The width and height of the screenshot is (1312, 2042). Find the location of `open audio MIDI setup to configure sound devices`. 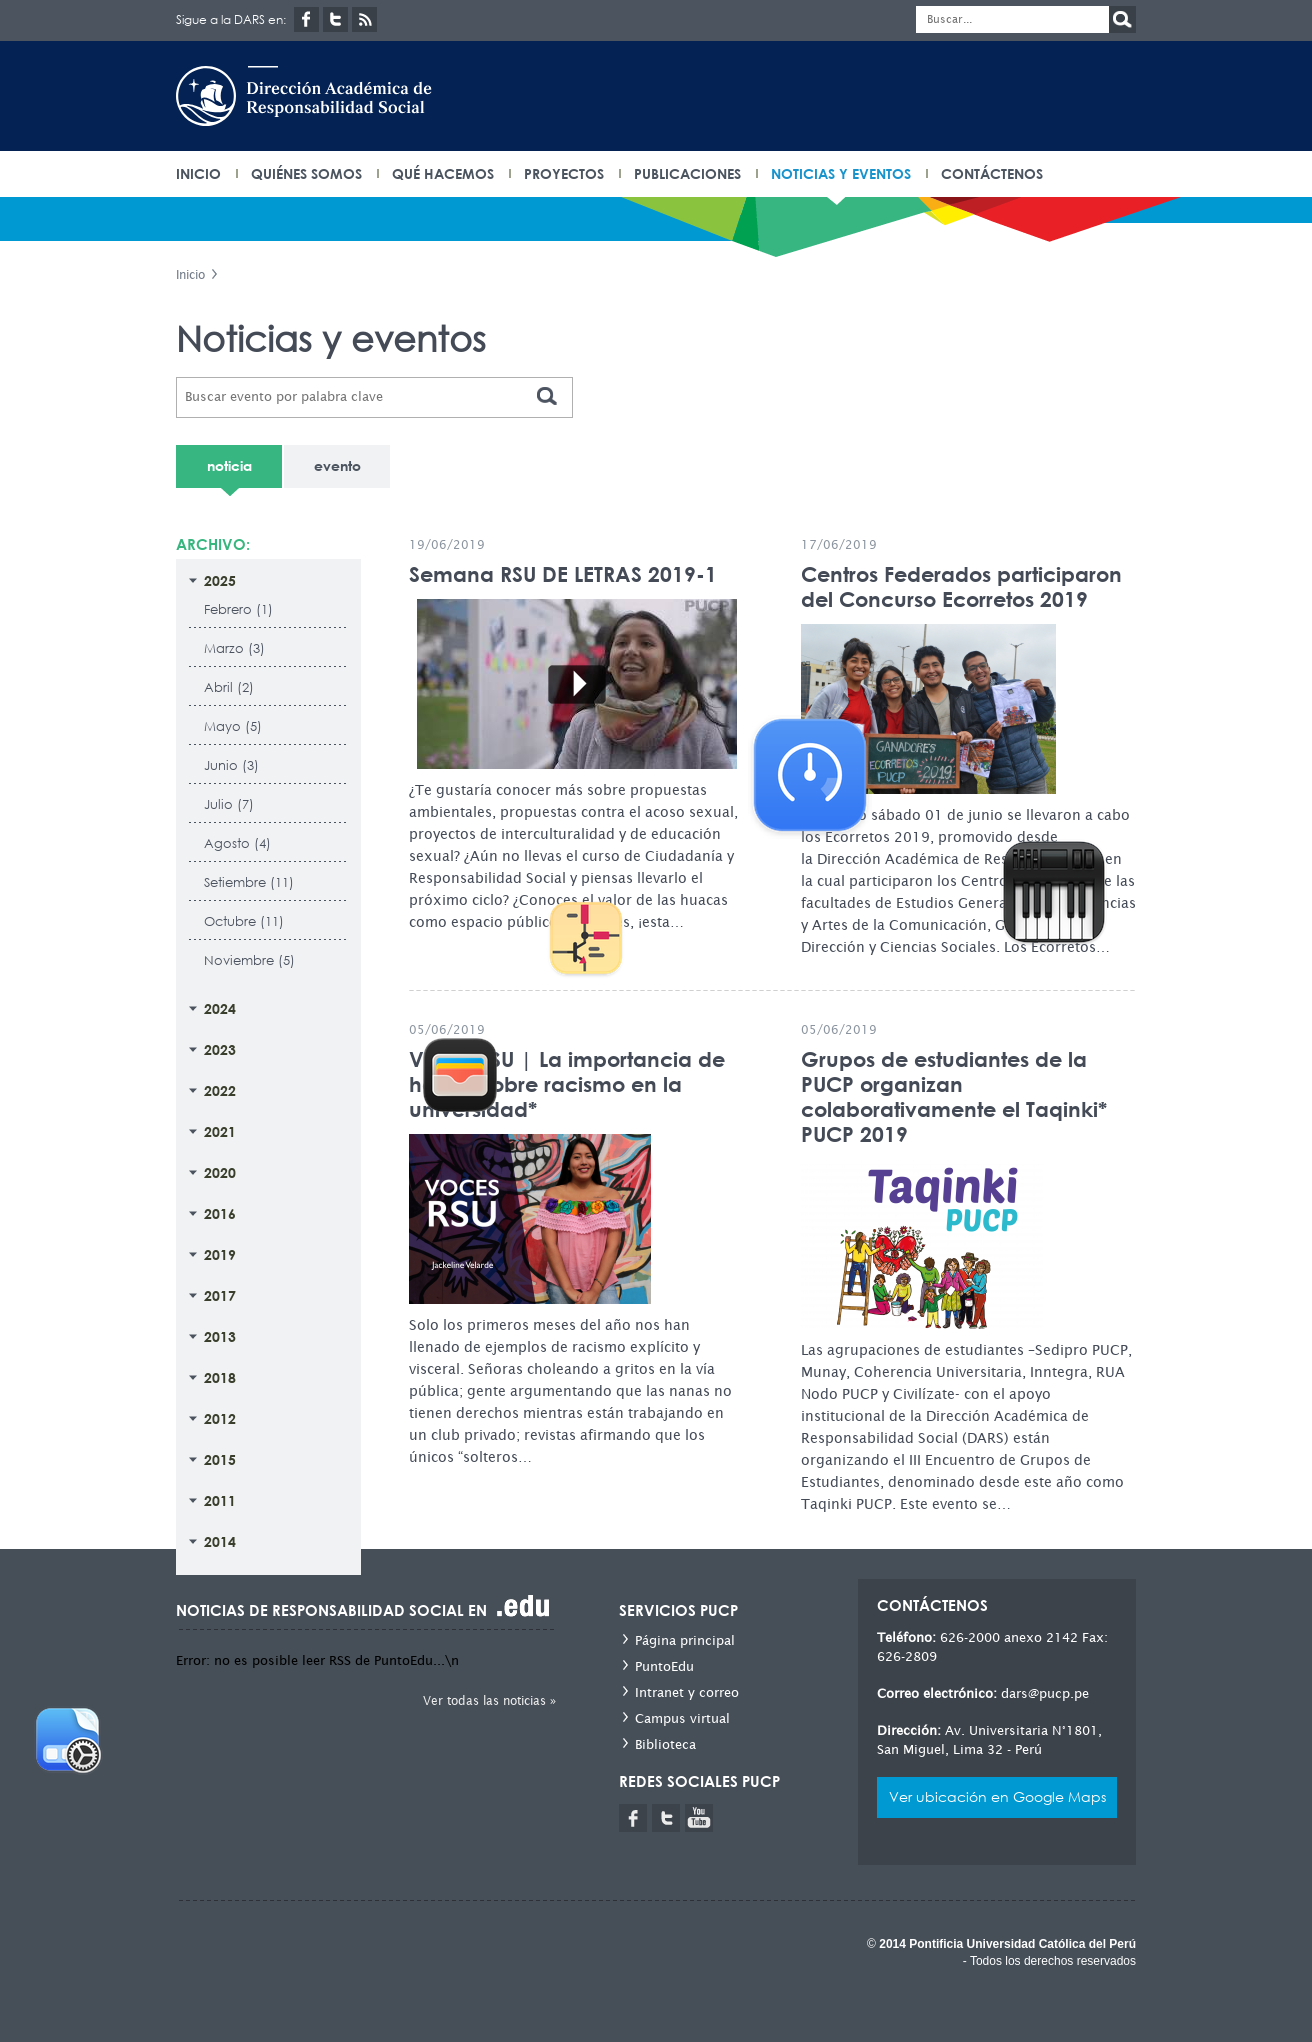

open audio MIDI setup to configure sound devices is located at coordinates (1054, 892).